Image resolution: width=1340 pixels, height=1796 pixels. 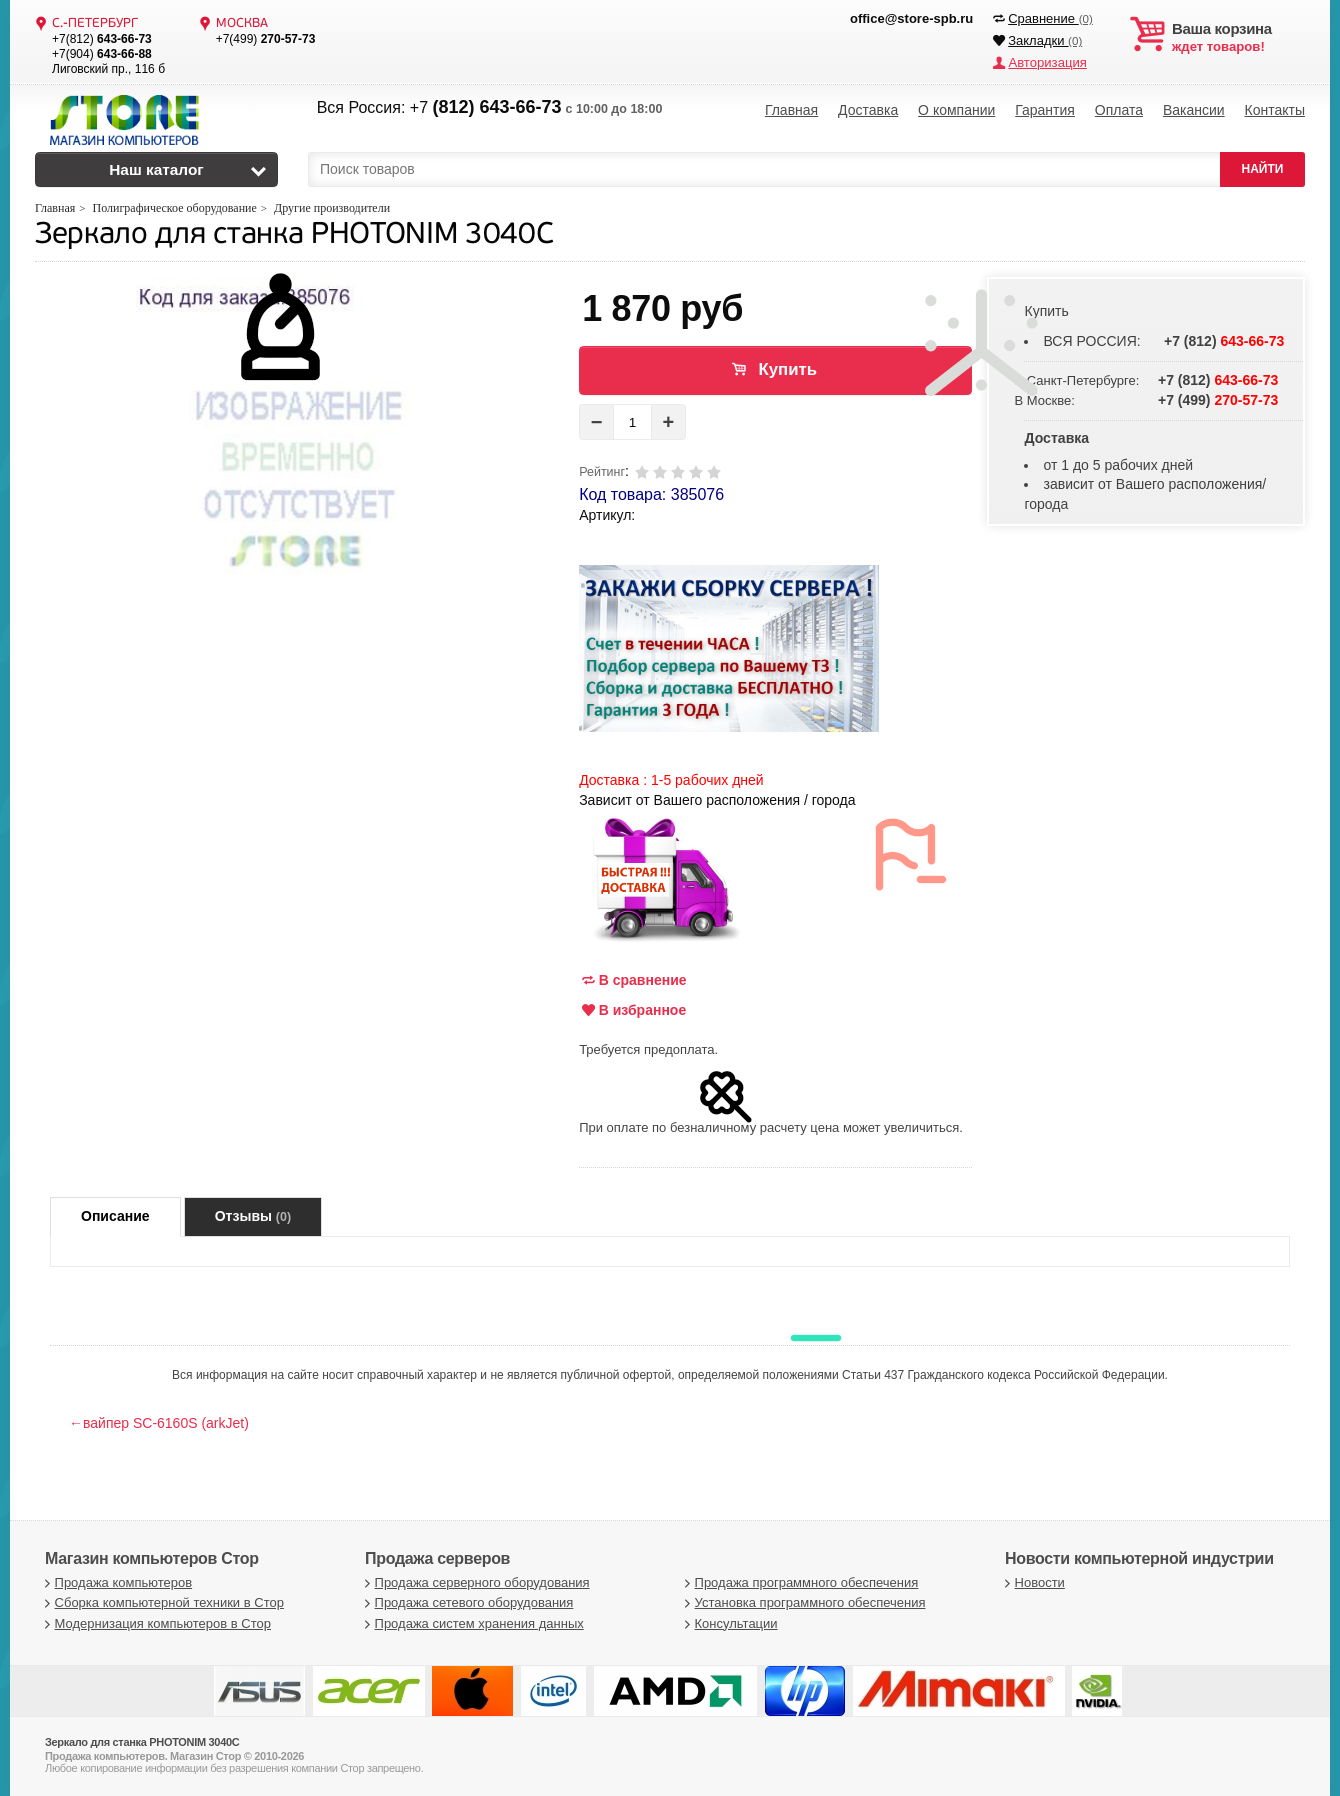 I want to click on view 3D scatter plot visualization, so click(x=981, y=345).